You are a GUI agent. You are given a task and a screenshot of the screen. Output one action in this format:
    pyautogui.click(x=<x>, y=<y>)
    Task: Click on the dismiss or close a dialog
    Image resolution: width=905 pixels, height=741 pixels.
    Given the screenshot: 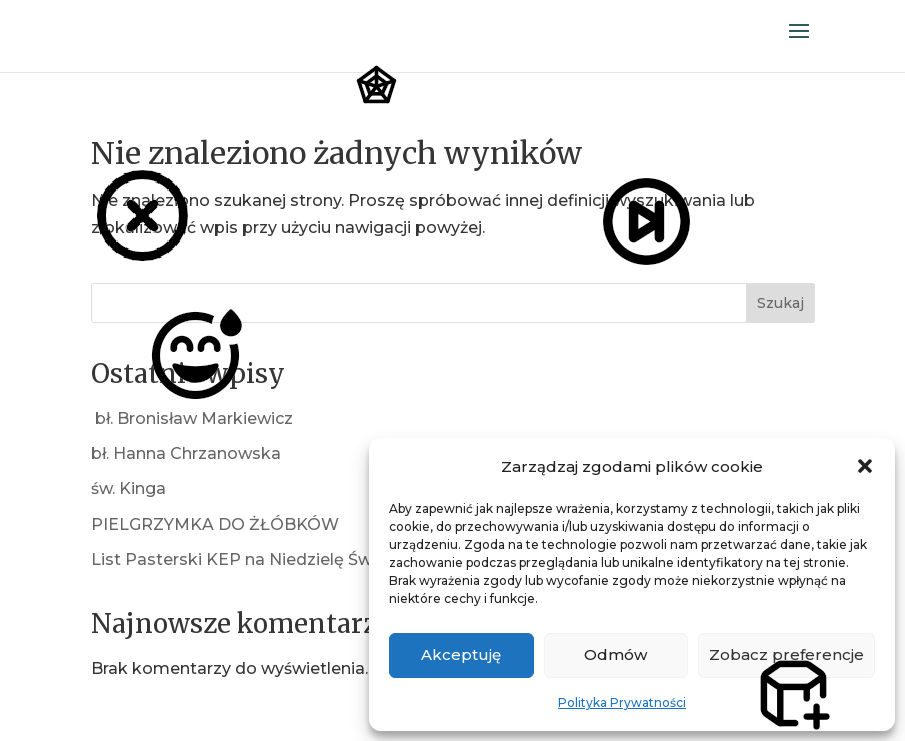 What is the action you would take?
    pyautogui.click(x=142, y=215)
    